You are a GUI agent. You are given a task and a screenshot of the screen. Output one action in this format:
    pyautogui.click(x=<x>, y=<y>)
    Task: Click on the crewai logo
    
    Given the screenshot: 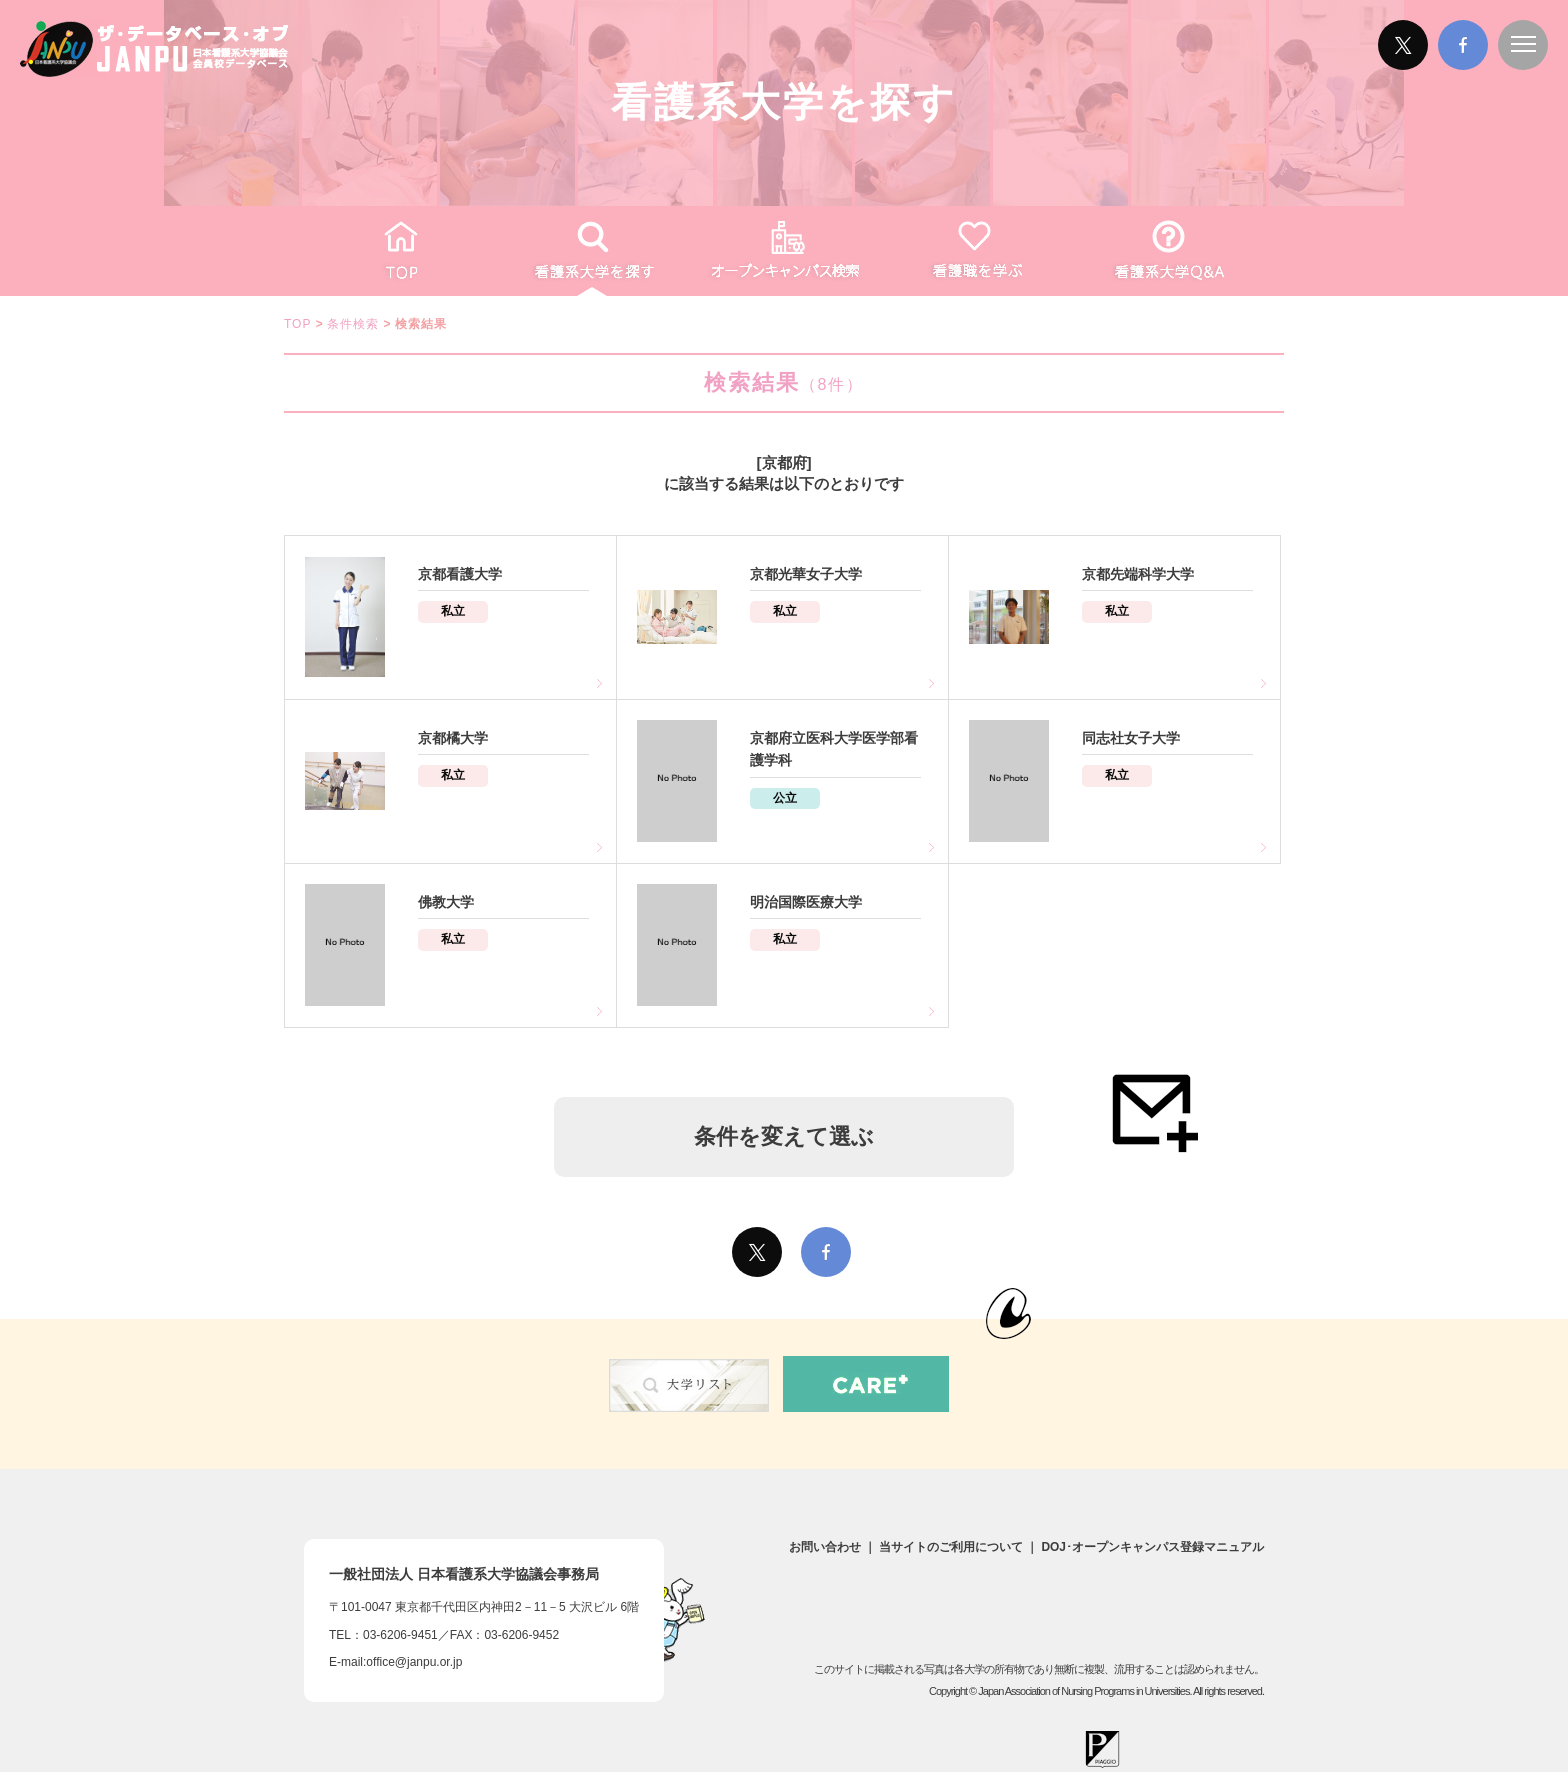 What is the action you would take?
    pyautogui.click(x=1008, y=1313)
    